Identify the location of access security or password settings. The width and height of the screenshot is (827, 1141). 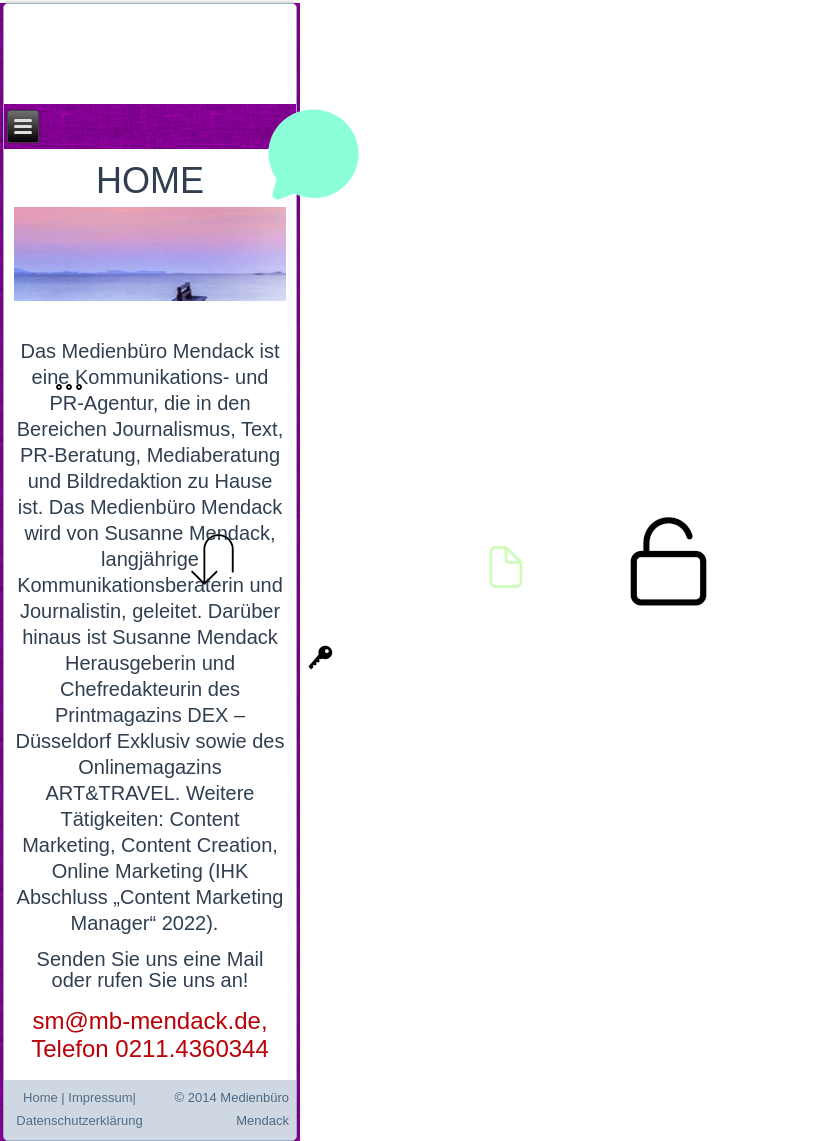
(320, 657).